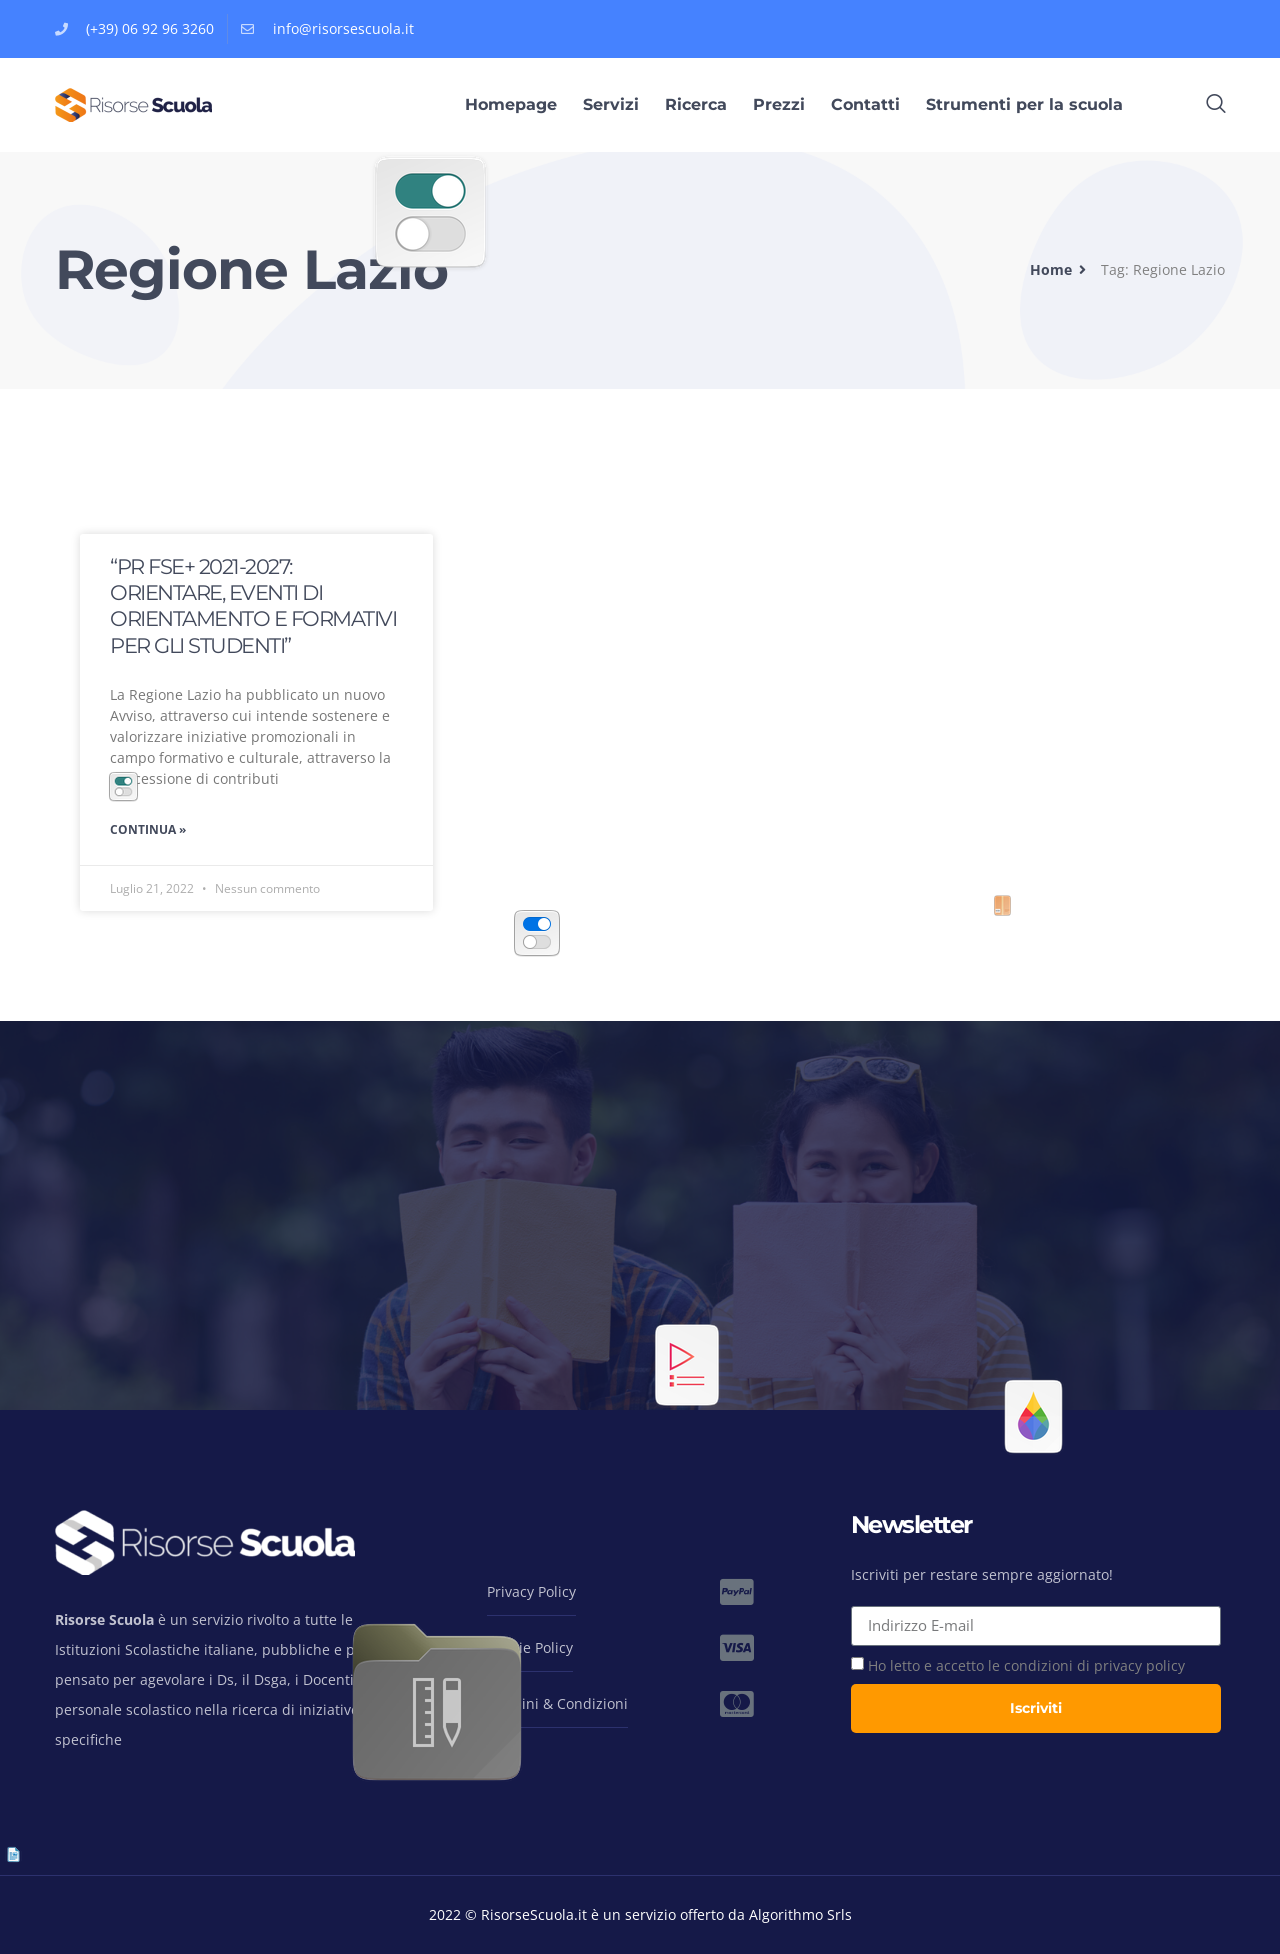 The image size is (1280, 1954). Describe the element at coordinates (537, 933) in the screenshot. I see `open gnome tweaks to customize desktop settings` at that location.